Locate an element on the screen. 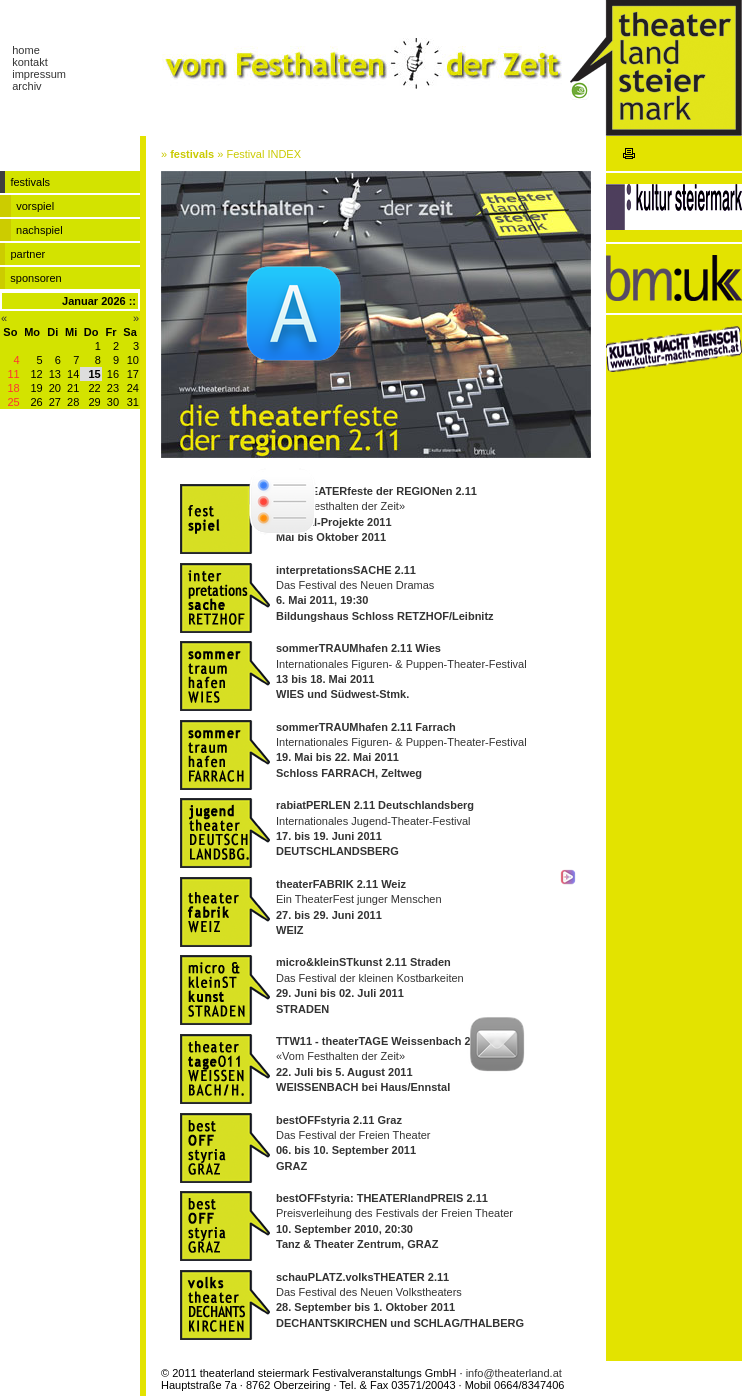  open decibels audio player app is located at coordinates (568, 877).